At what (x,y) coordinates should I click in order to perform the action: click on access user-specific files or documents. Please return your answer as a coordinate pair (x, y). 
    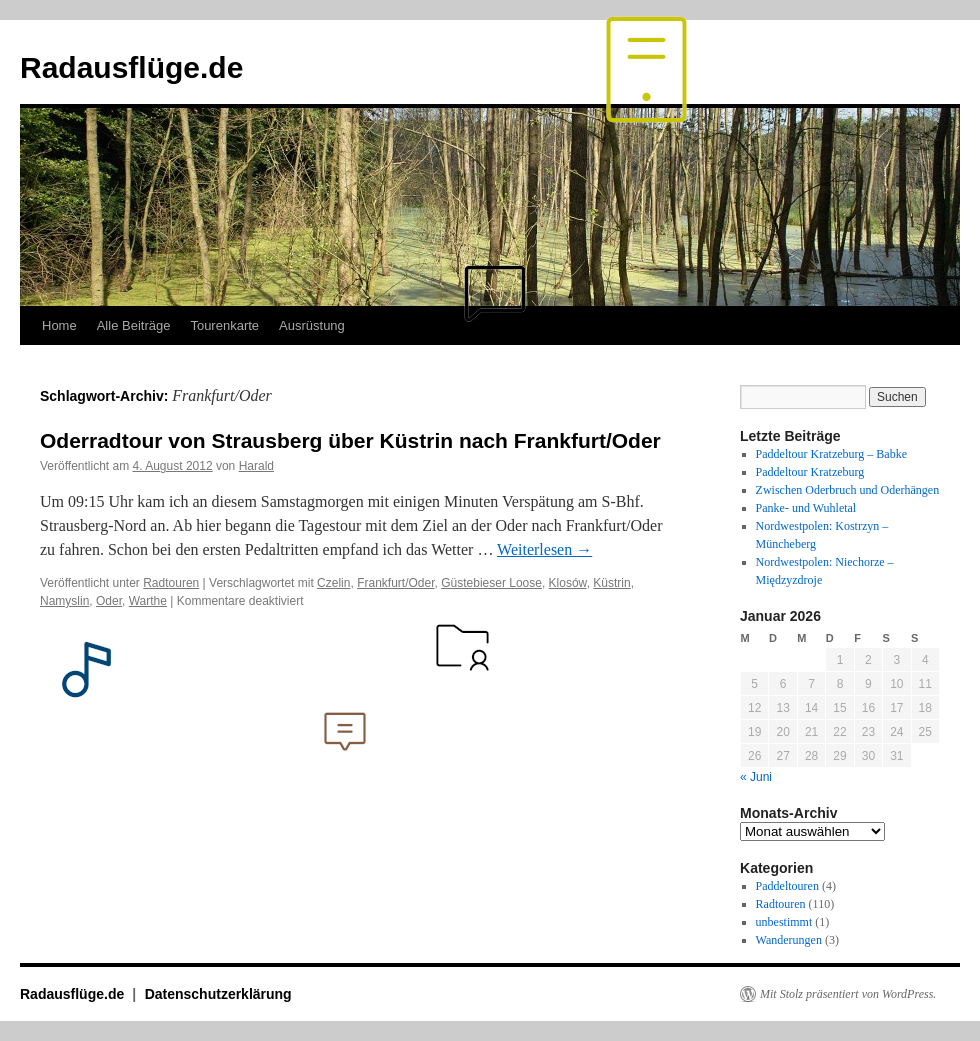
    Looking at the image, I should click on (462, 644).